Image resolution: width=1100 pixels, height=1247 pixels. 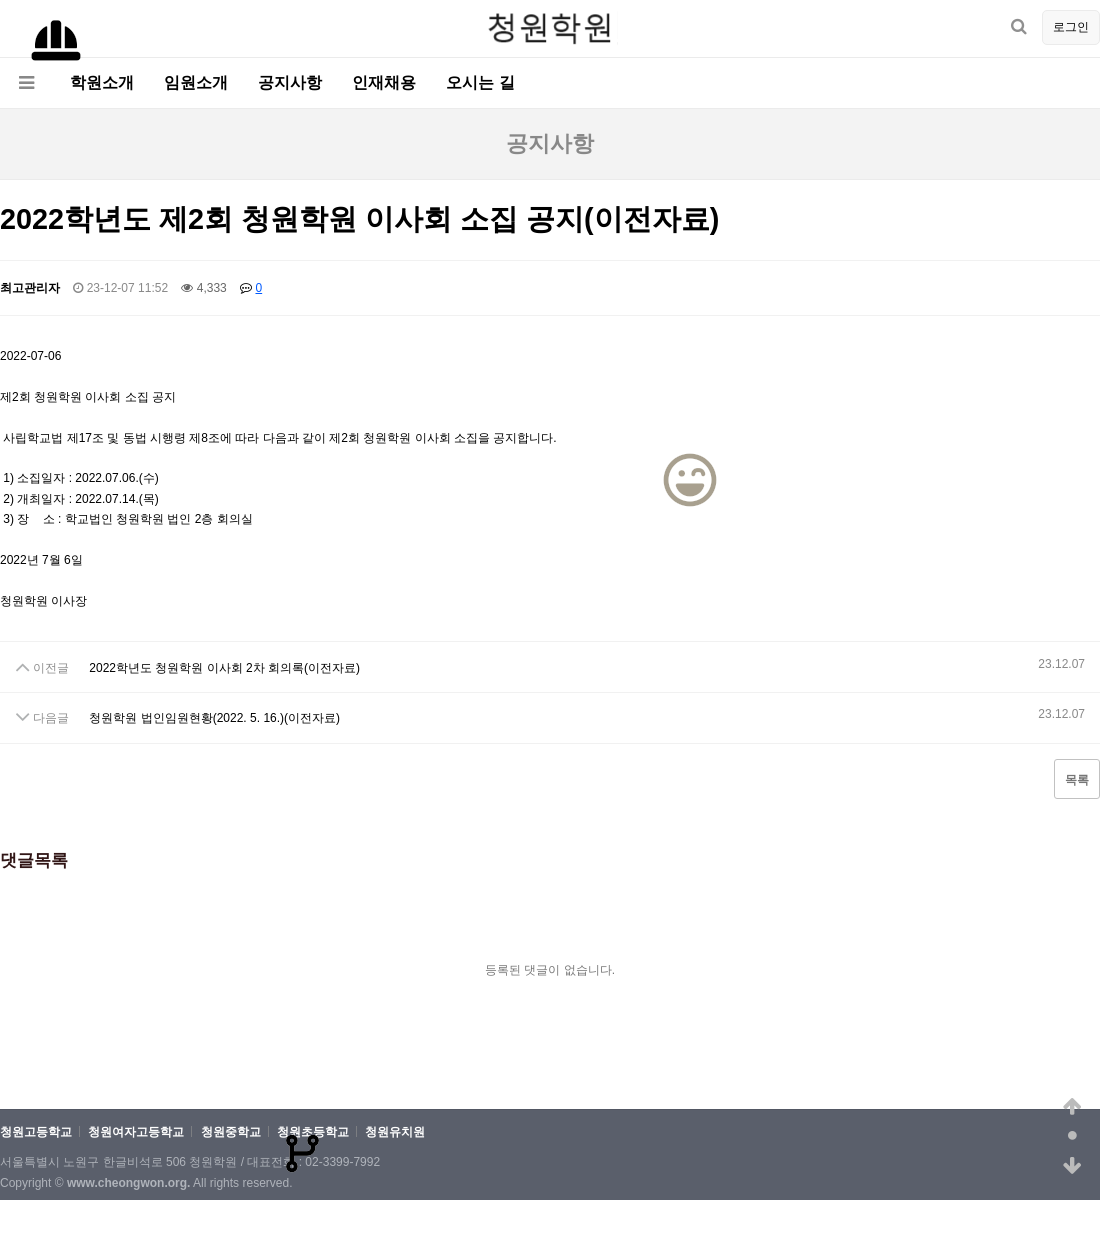 What do you see at coordinates (56, 43) in the screenshot?
I see `access construction or work site features` at bounding box center [56, 43].